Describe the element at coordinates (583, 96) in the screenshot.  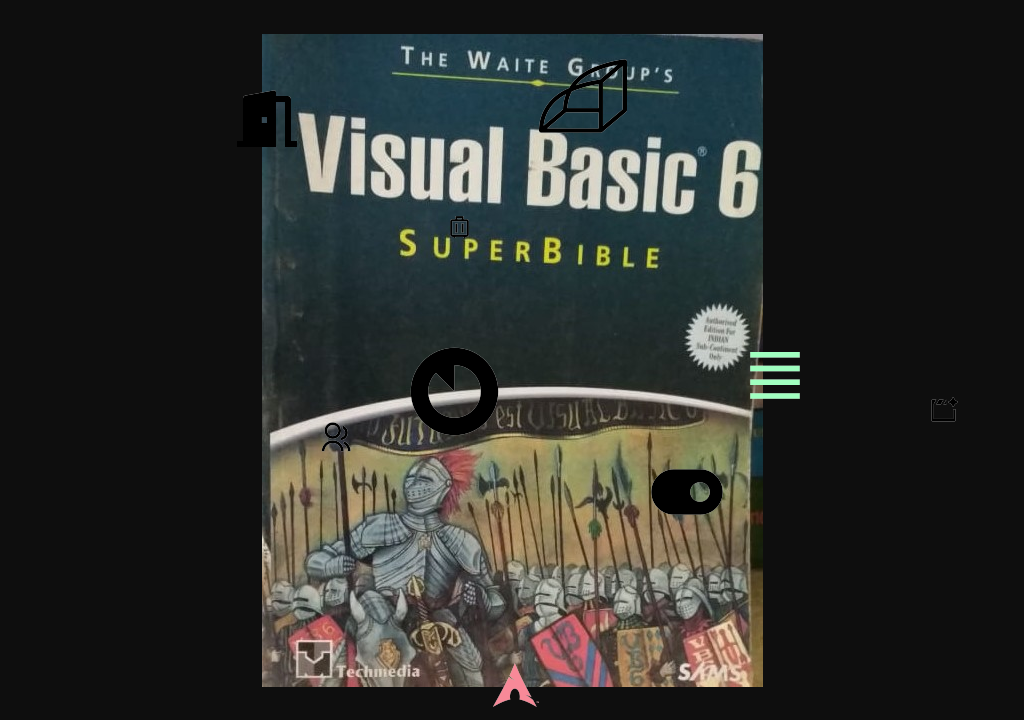
I see `rollbar error monitoring service logo` at that location.